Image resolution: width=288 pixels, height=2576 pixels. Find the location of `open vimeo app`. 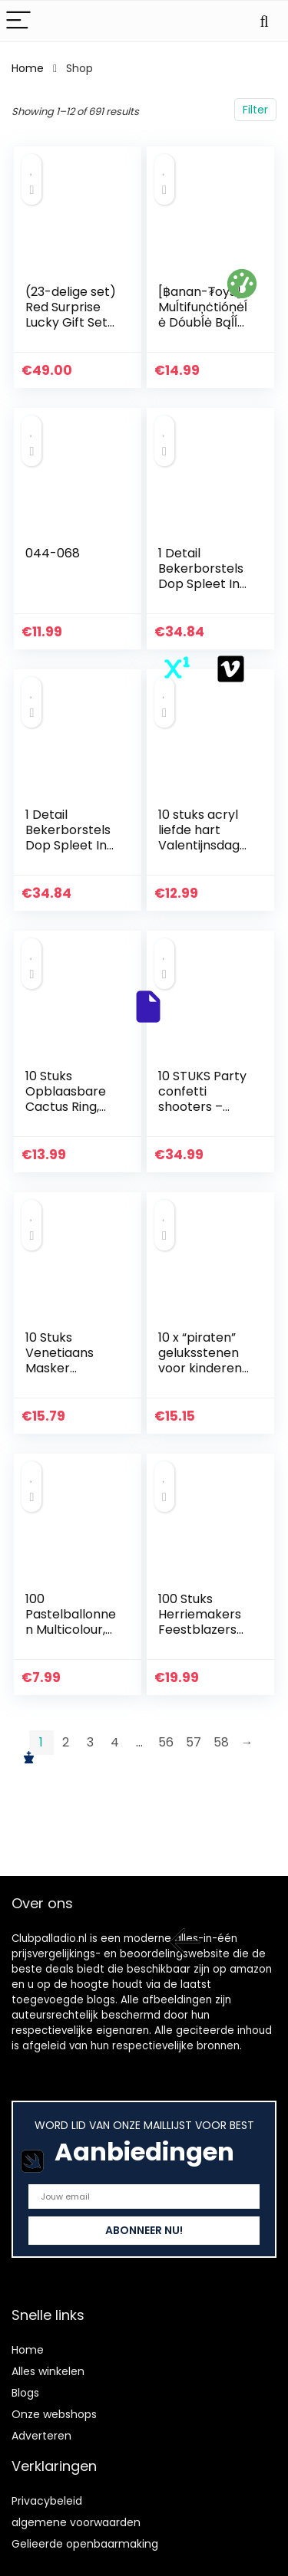

open vimeo app is located at coordinates (230, 669).